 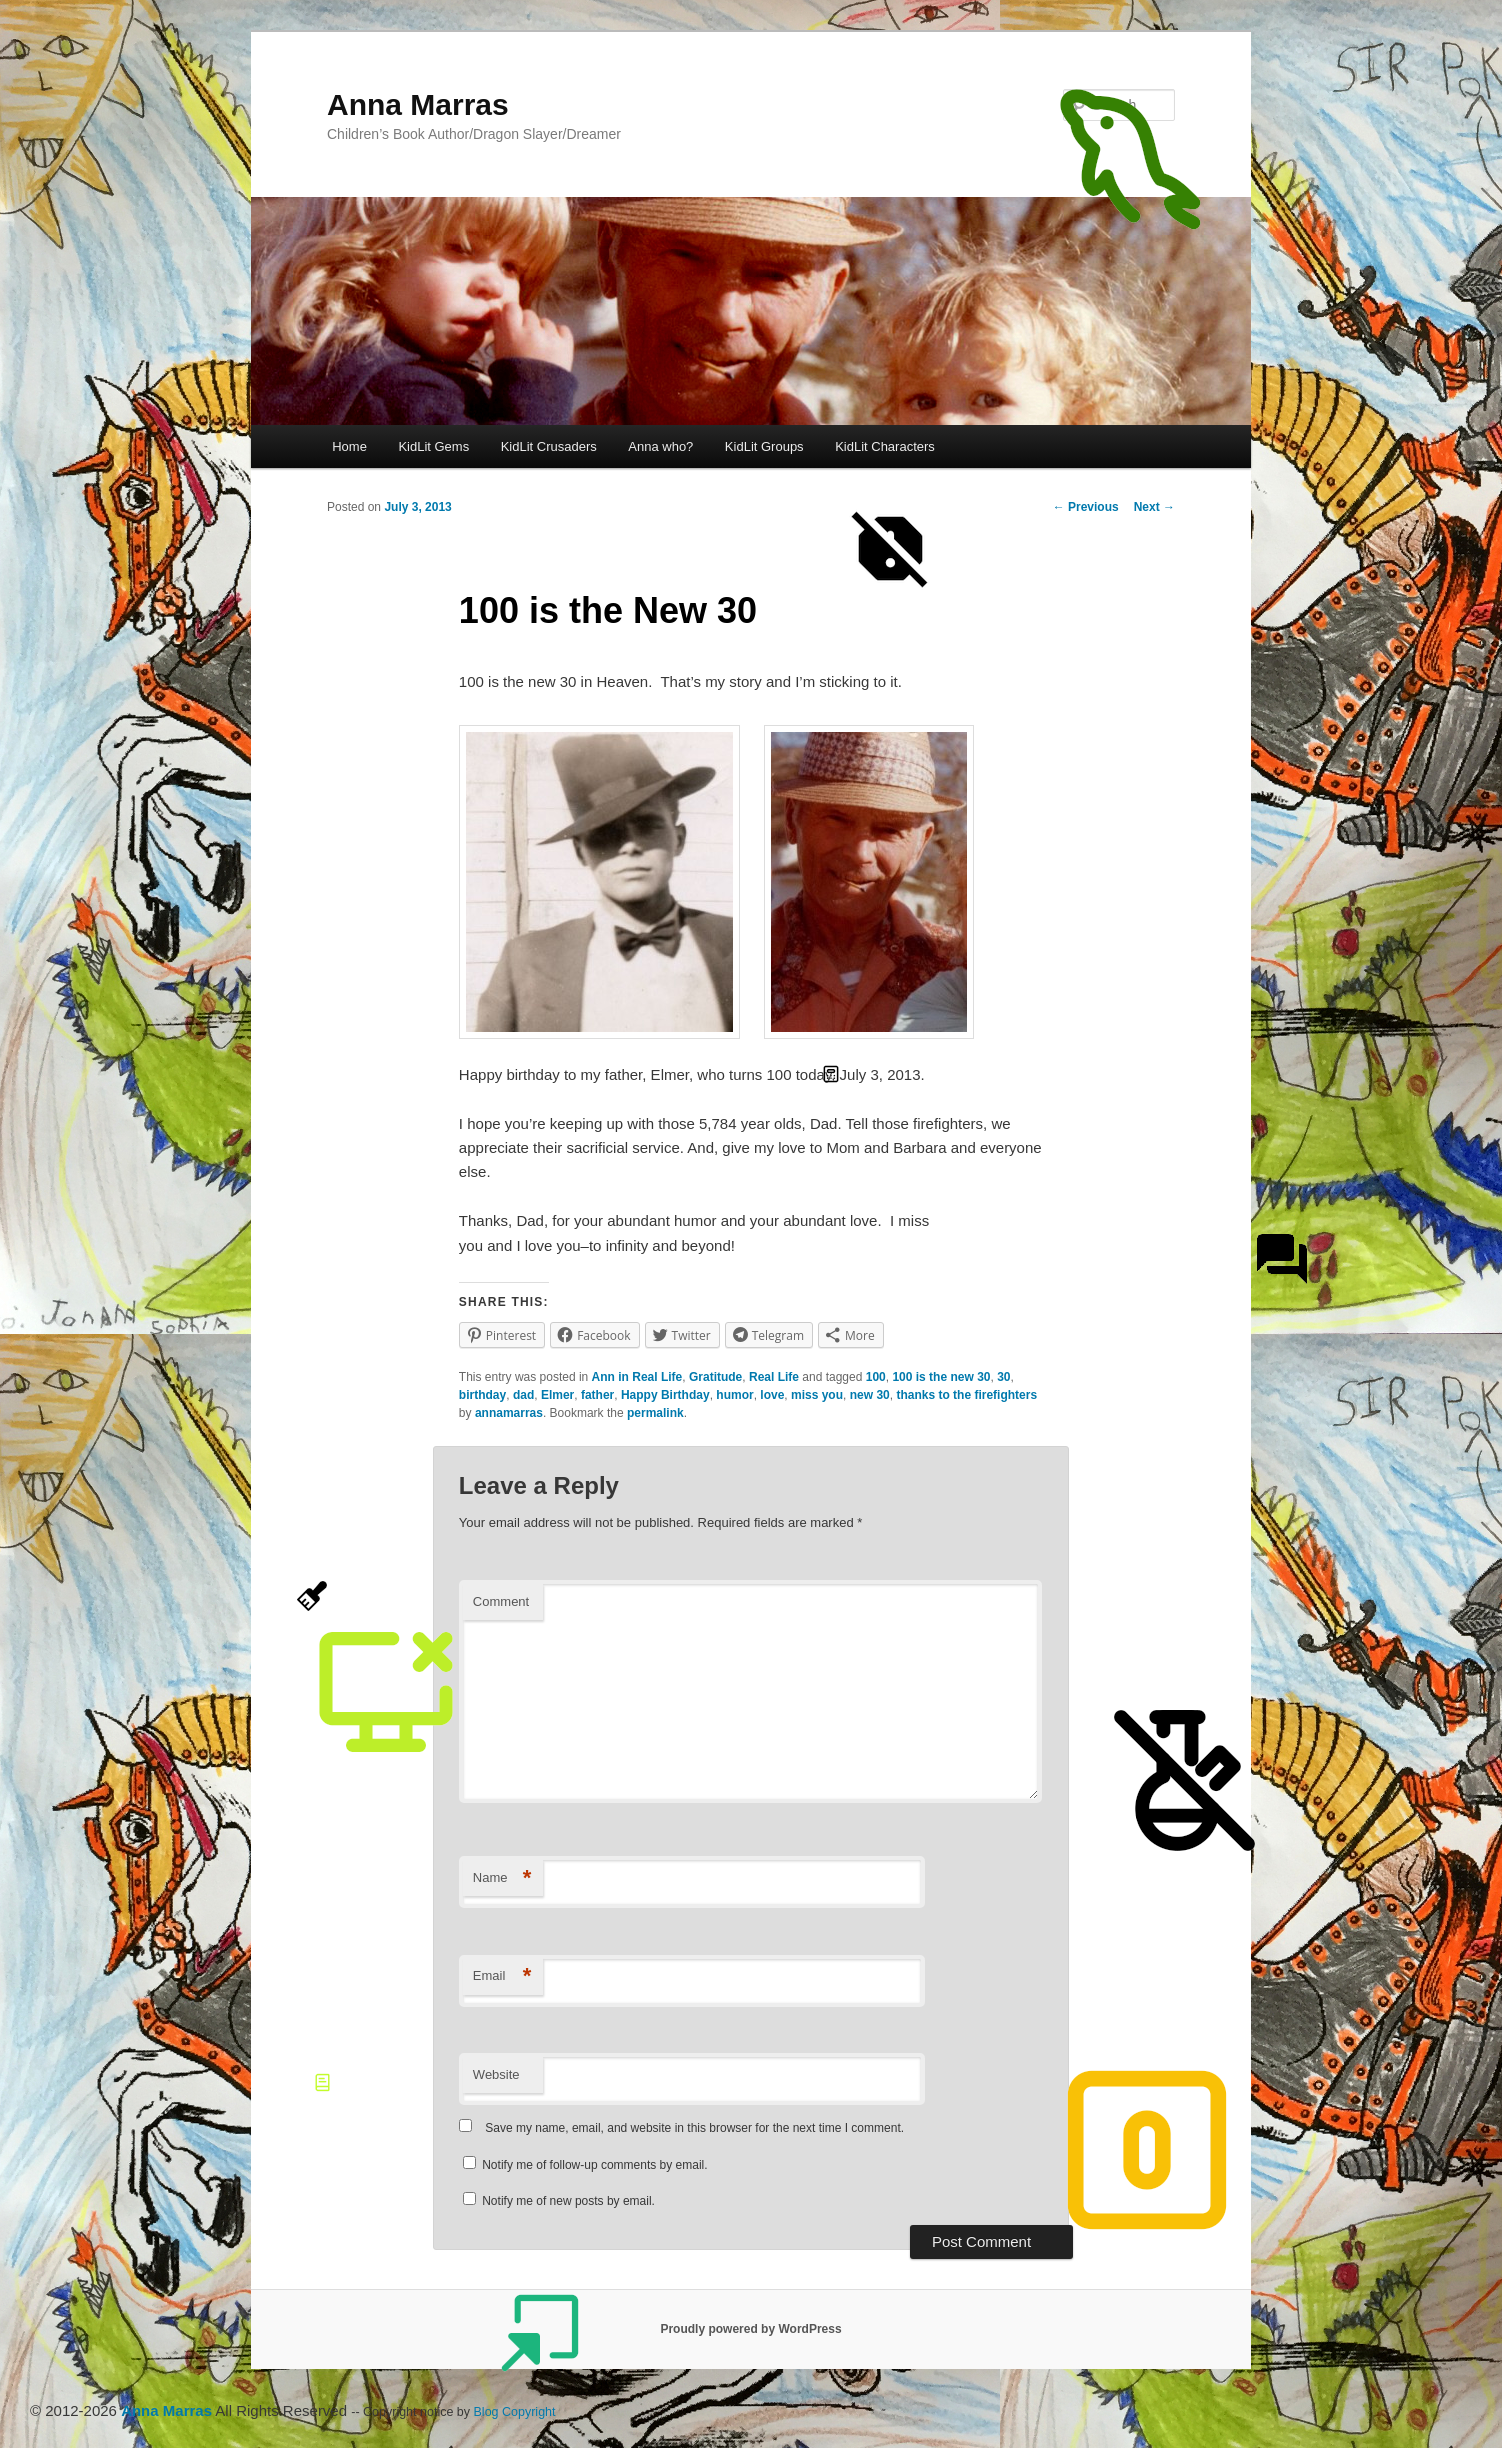 I want to click on open discussion forum or group chat, so click(x=1282, y=1259).